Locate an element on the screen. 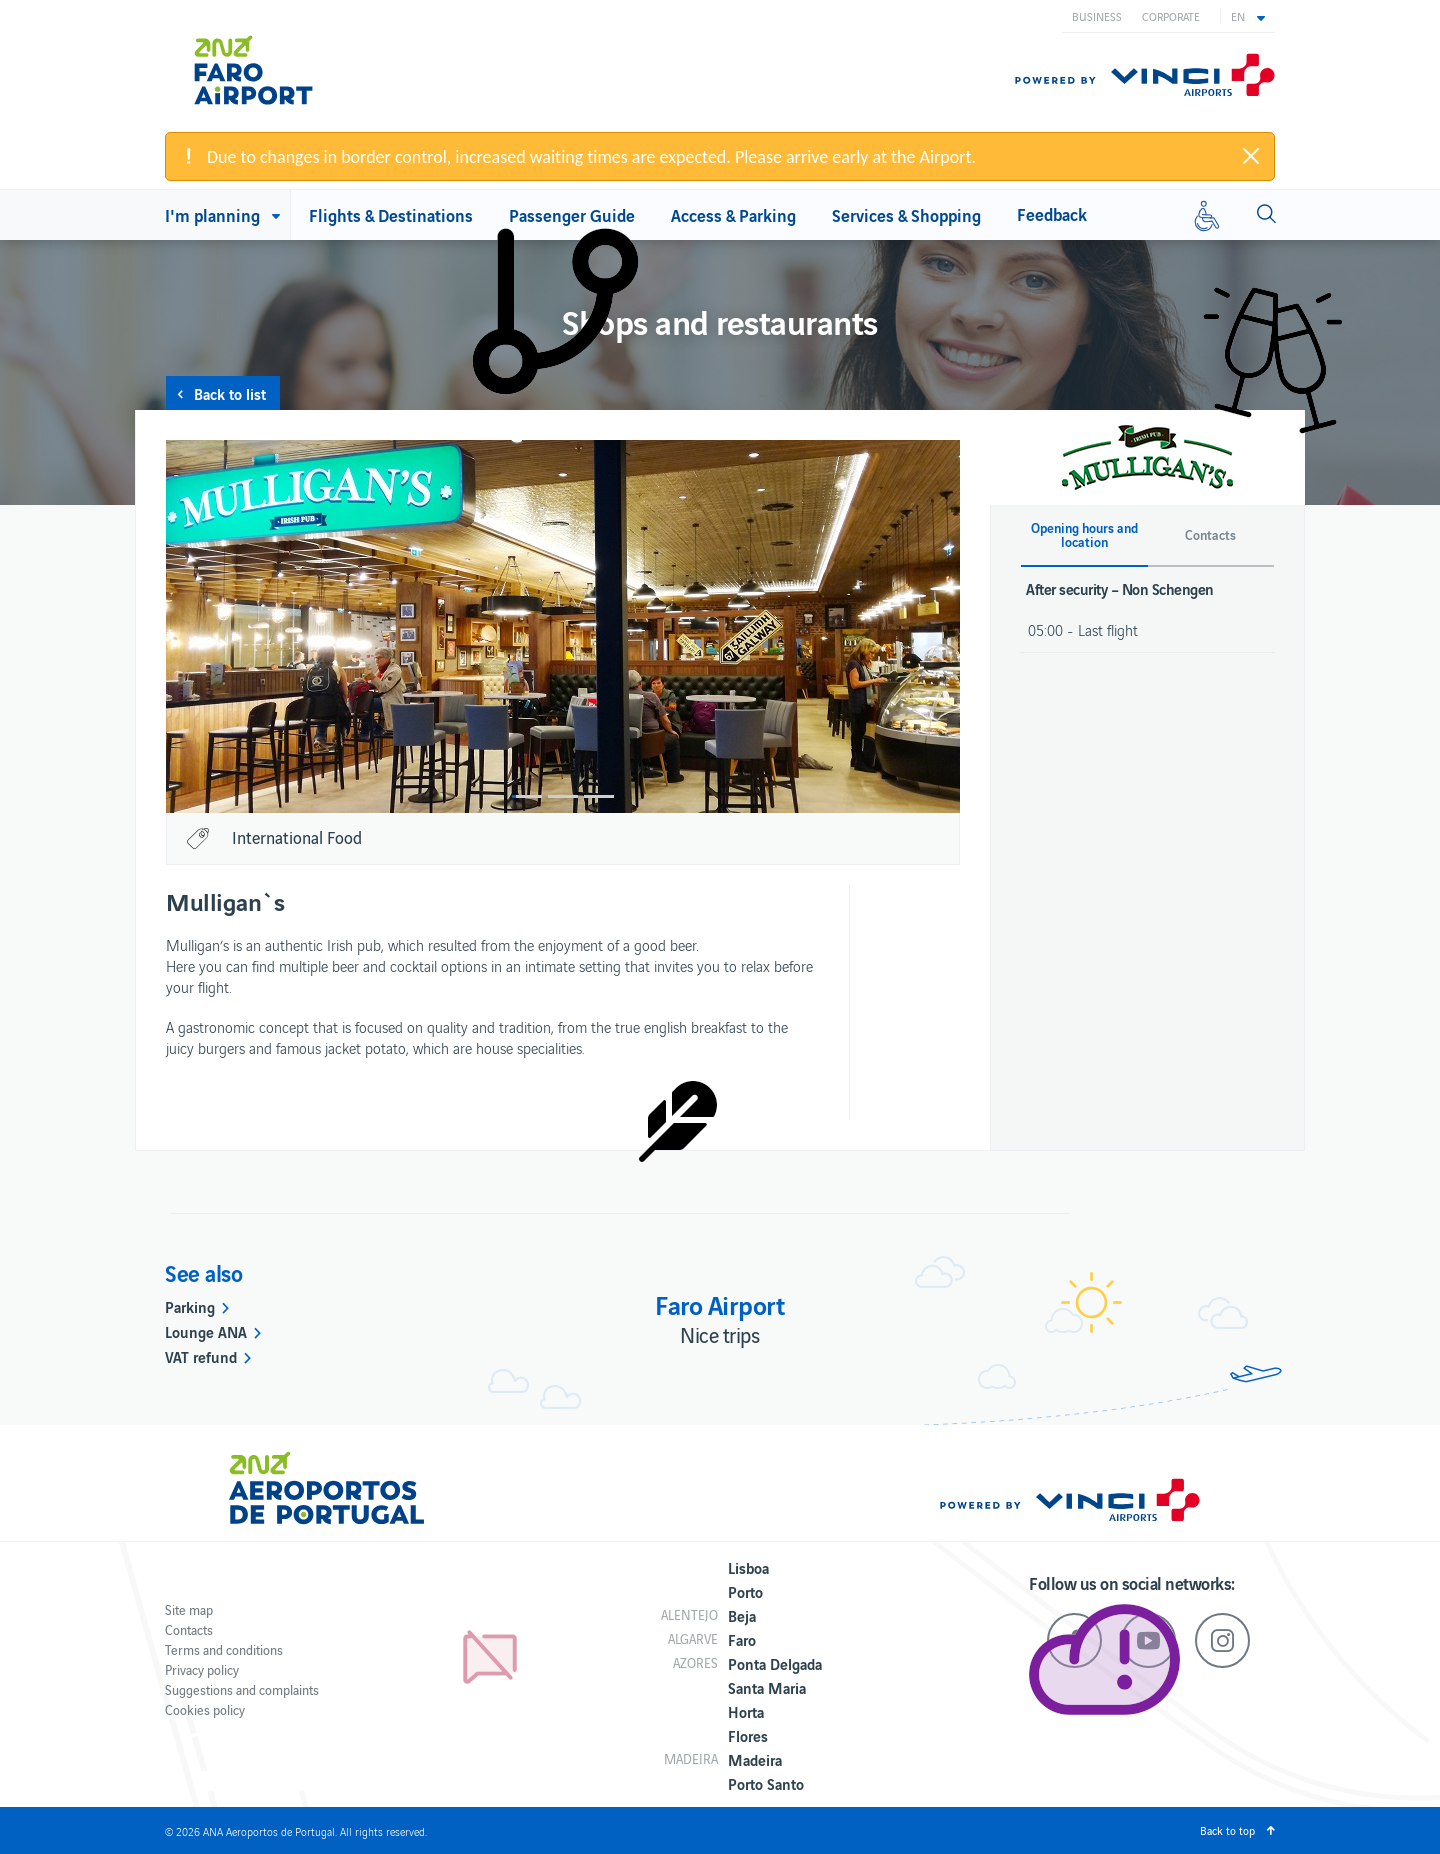 The width and height of the screenshot is (1440, 1854). view or manage git branches is located at coordinates (555, 311).